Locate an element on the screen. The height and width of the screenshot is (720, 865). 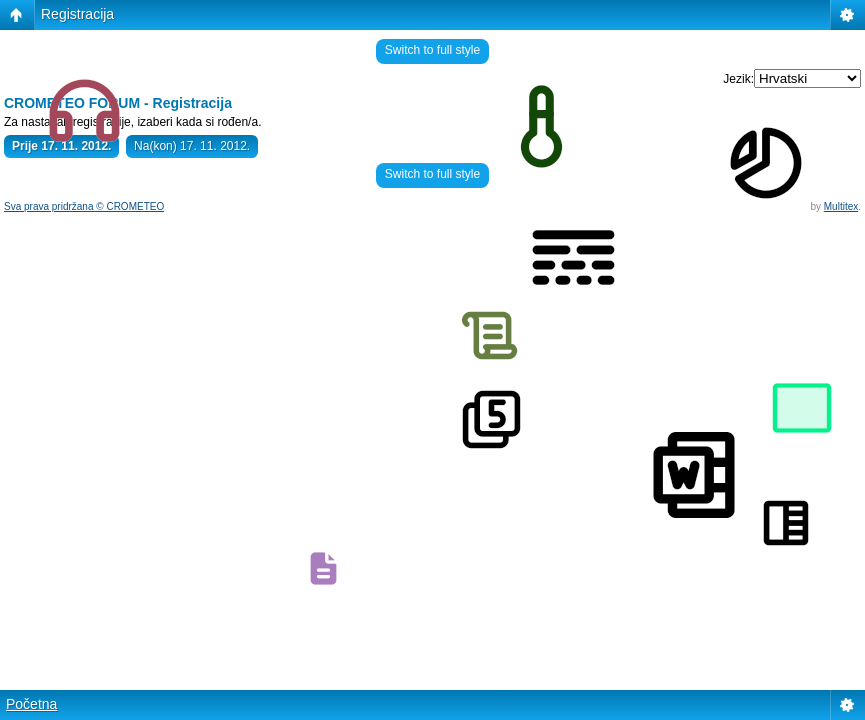
adjust gradient or color blend settings is located at coordinates (573, 257).